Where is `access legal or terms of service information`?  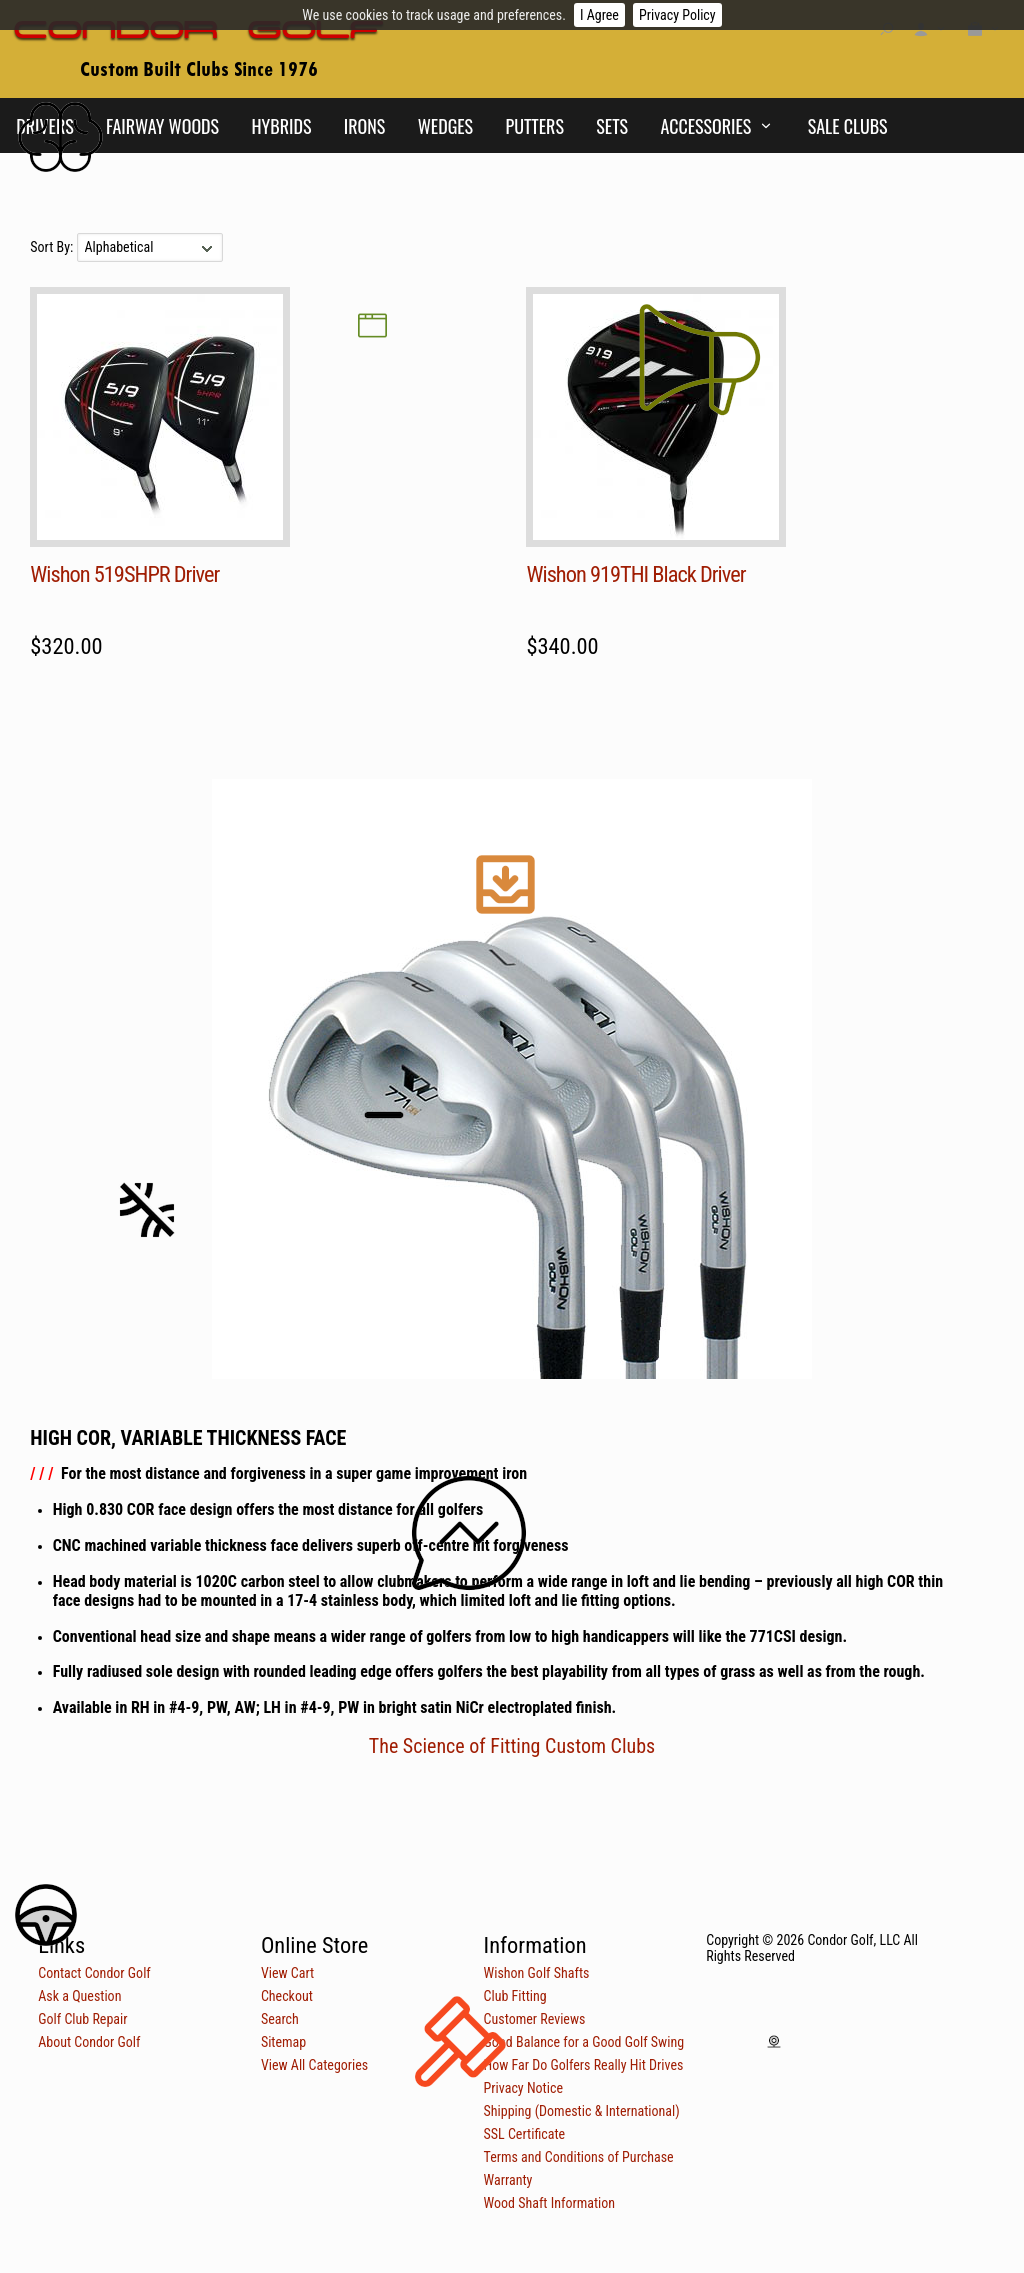
access legal or terms of service information is located at coordinates (457, 2045).